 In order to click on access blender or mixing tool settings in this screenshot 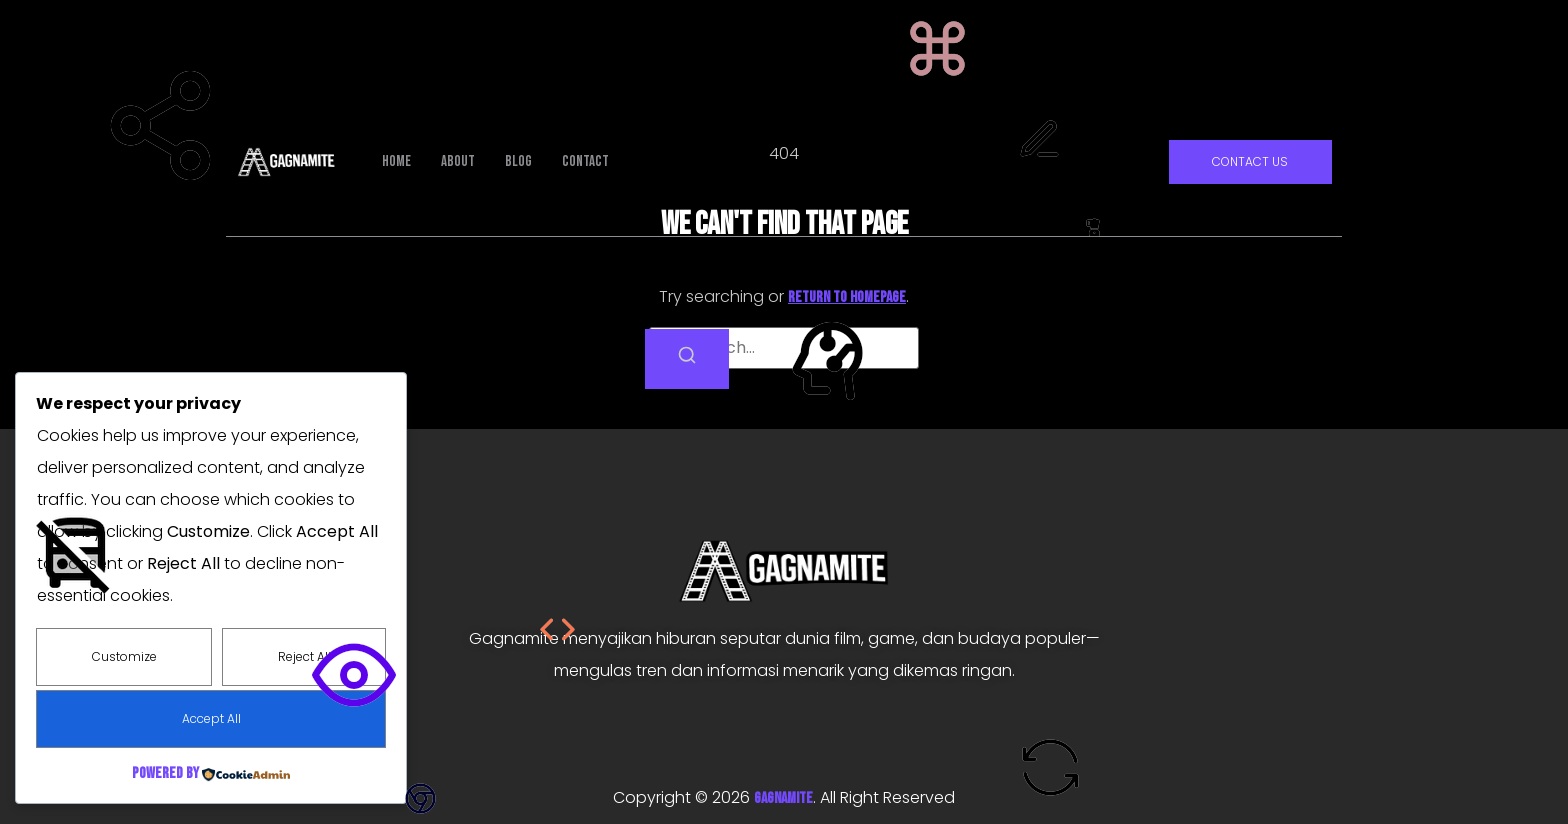, I will do `click(1093, 227)`.